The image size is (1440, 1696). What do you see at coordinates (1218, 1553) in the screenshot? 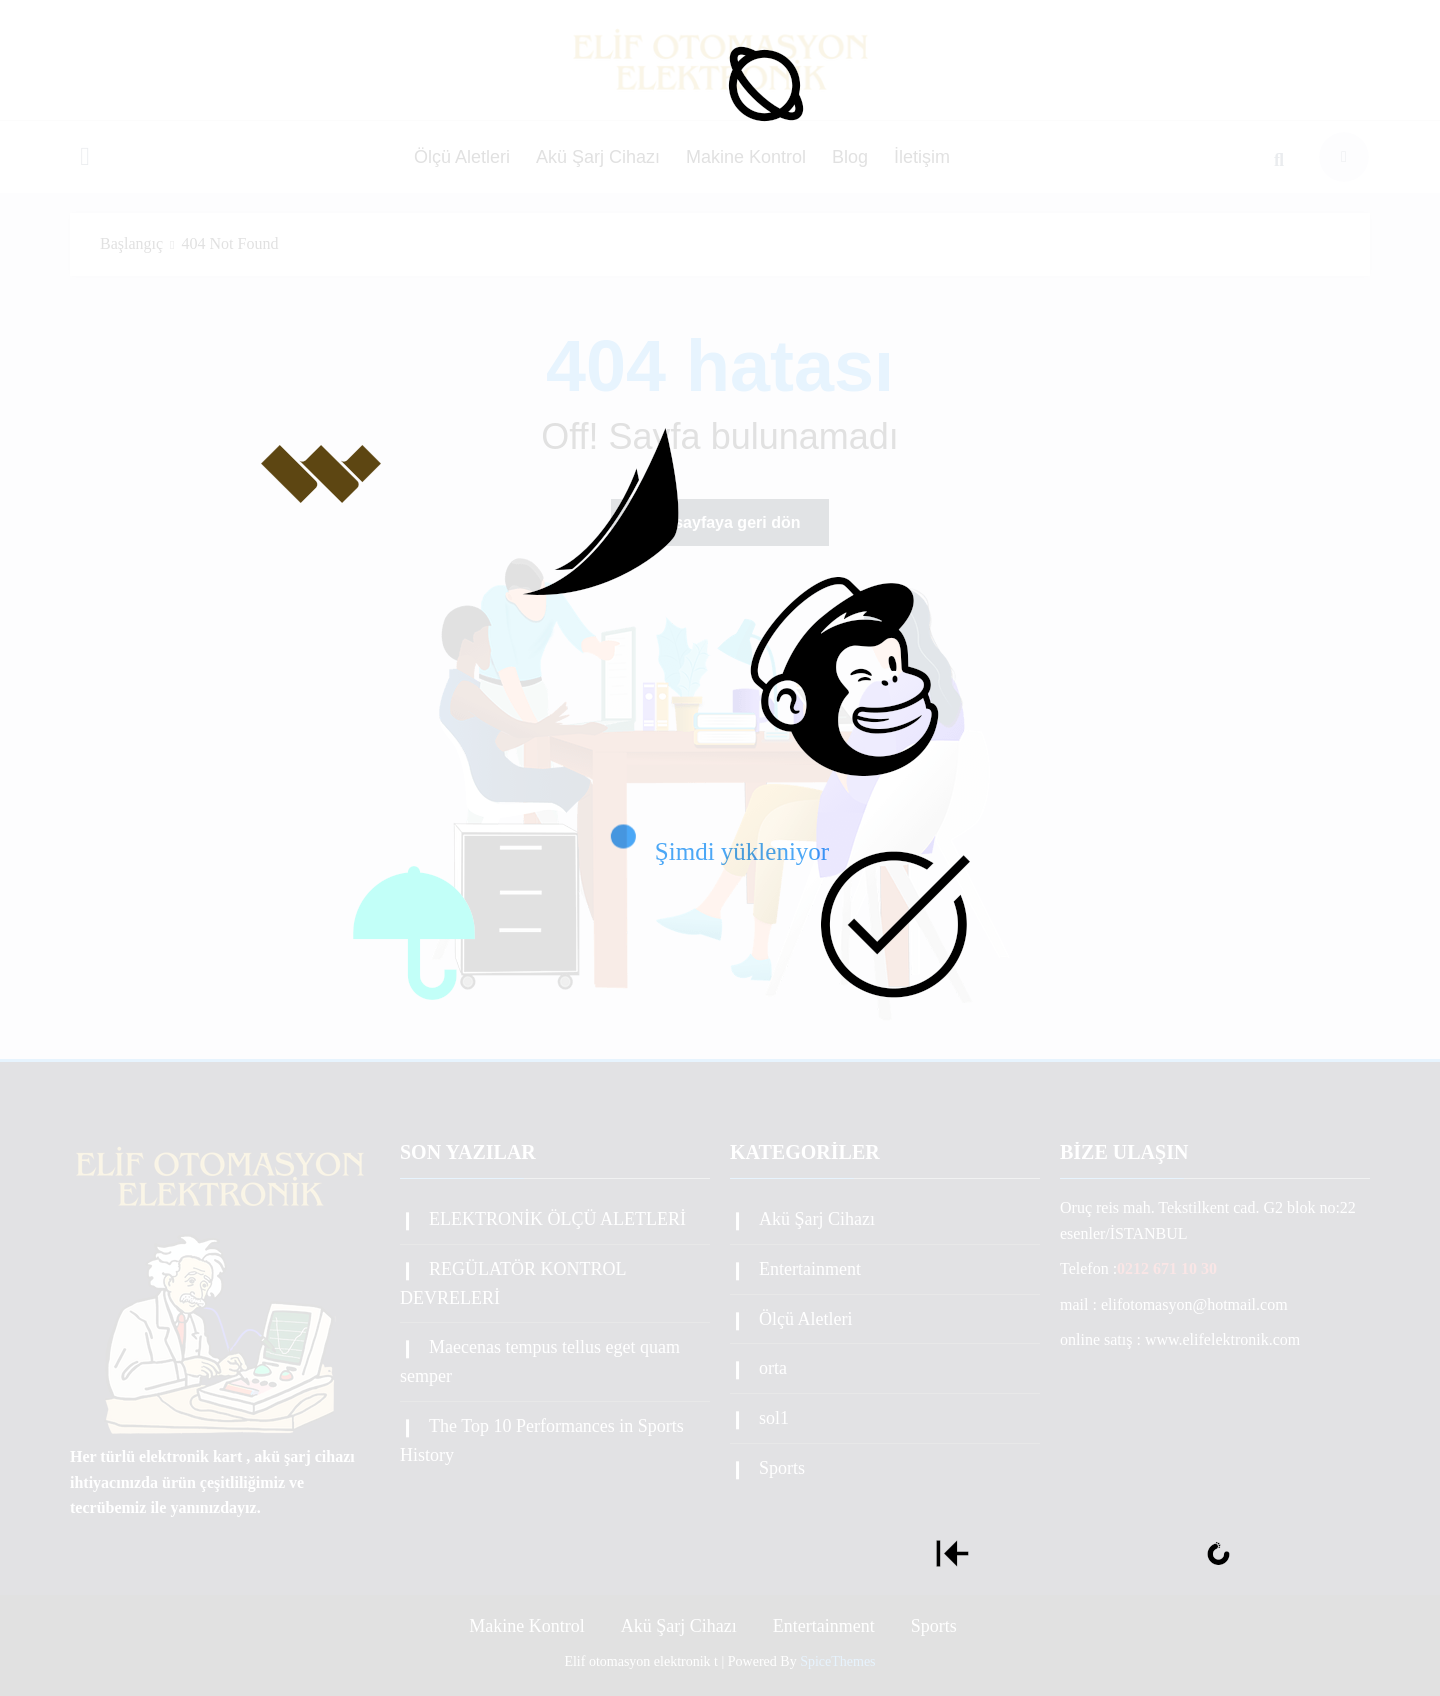
I see `macpaw company logo` at bounding box center [1218, 1553].